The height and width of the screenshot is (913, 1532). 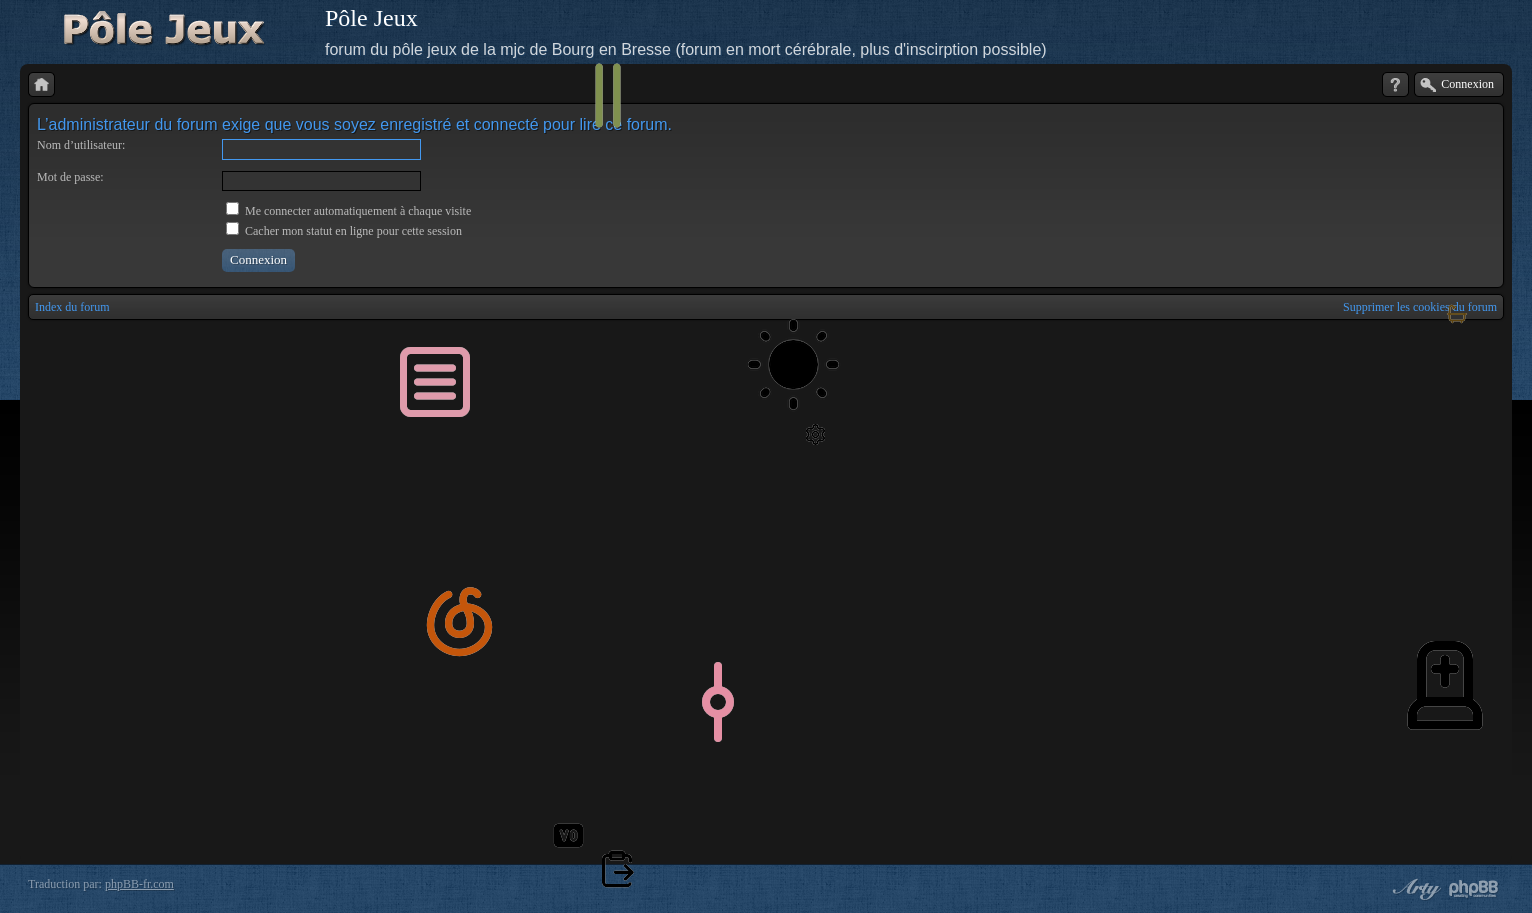 I want to click on view commit history in version control, so click(x=718, y=702).